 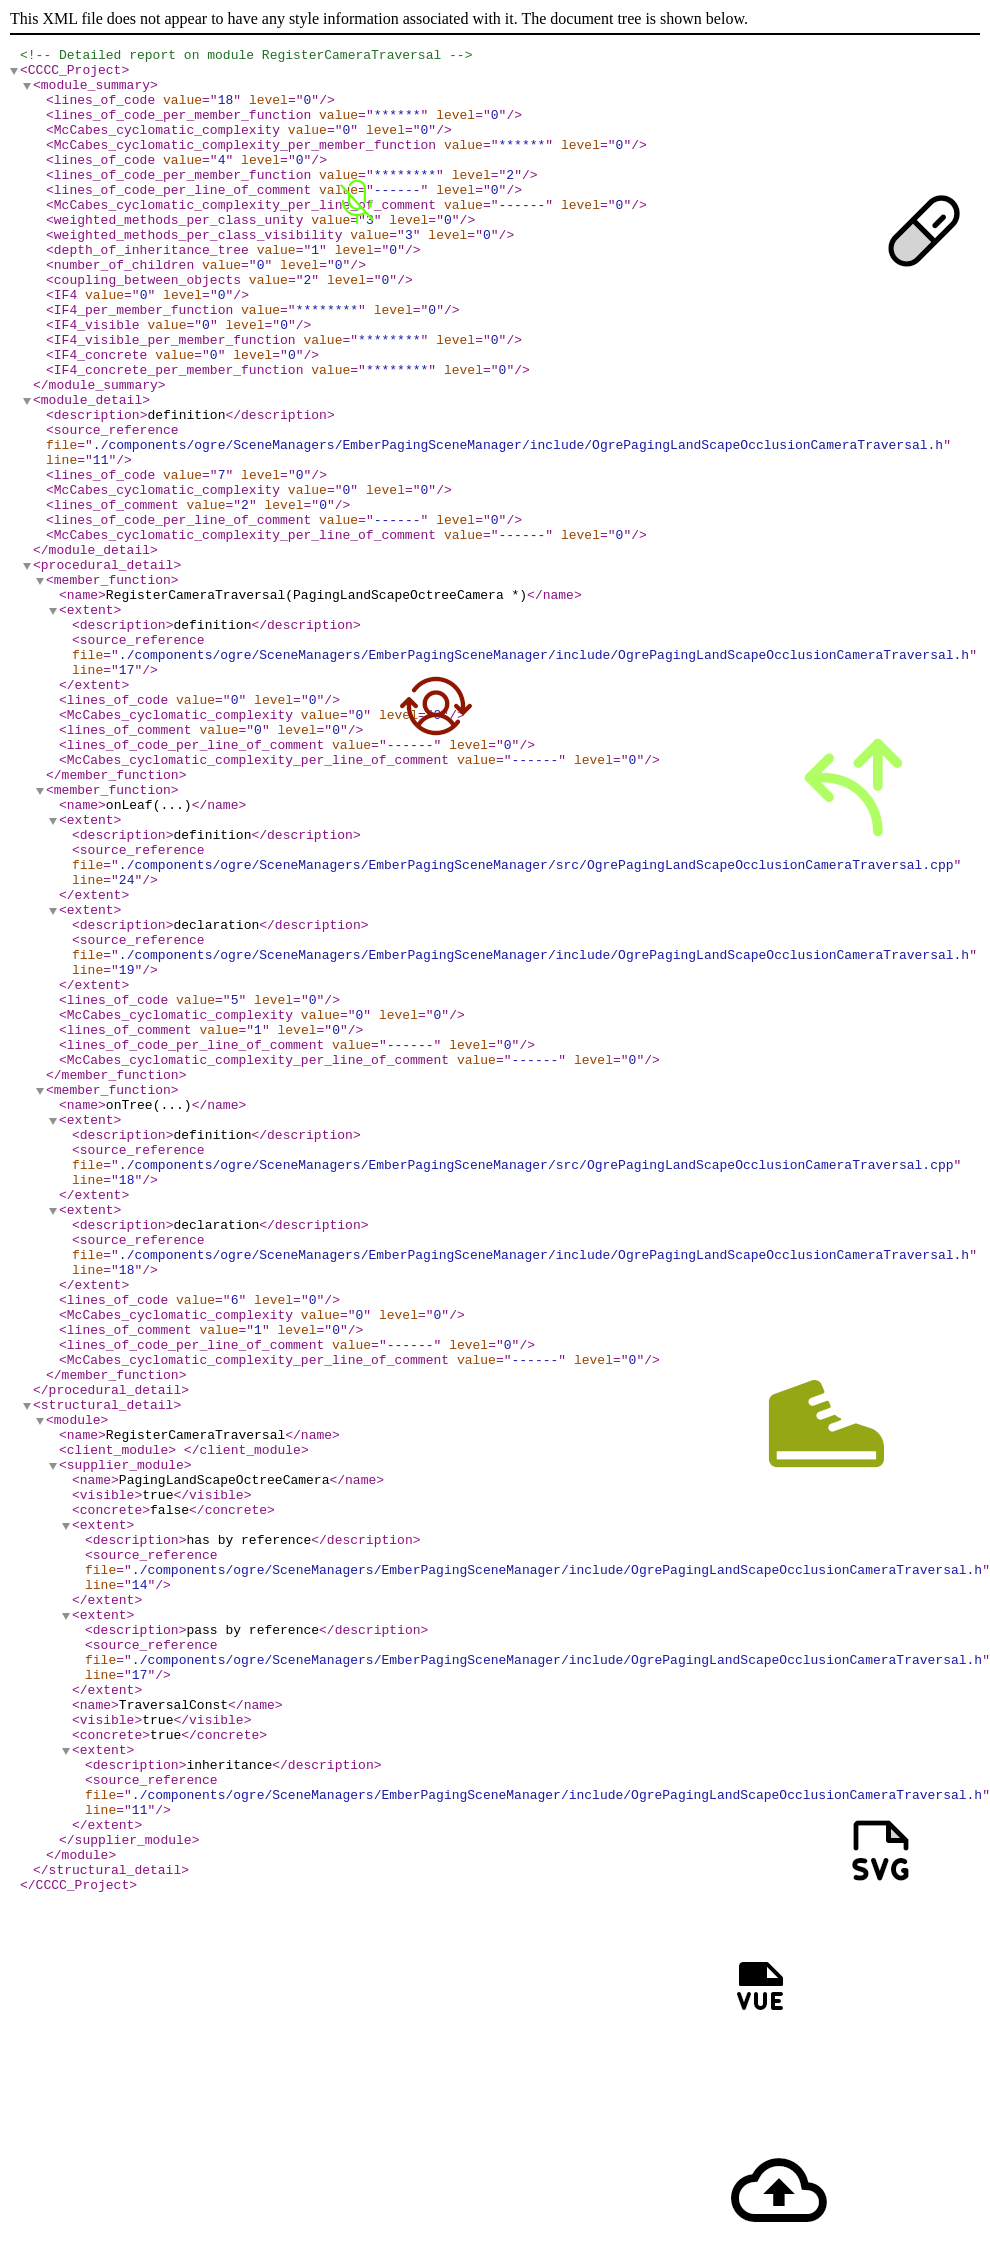 I want to click on a Vue.js framework file, so click(x=761, y=1988).